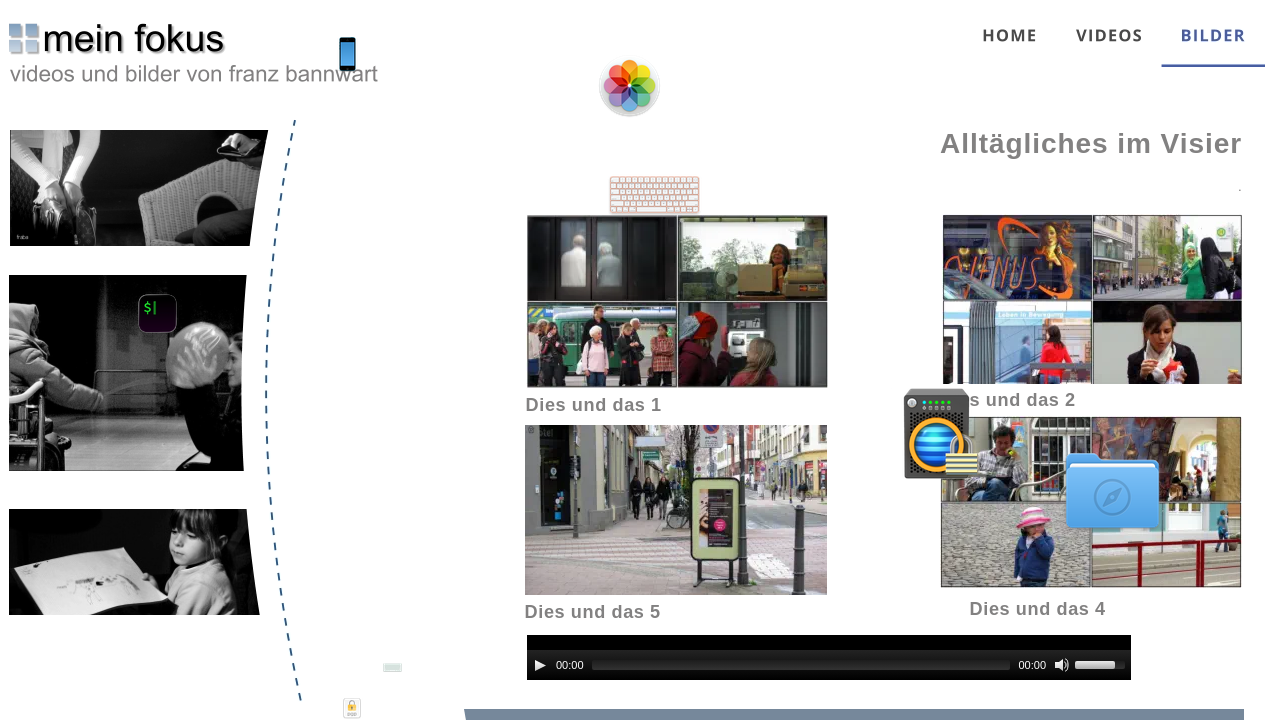 Image resolution: width=1280 pixels, height=720 pixels. Describe the element at coordinates (936, 433) in the screenshot. I see `locked RAID 0 storage array` at that location.